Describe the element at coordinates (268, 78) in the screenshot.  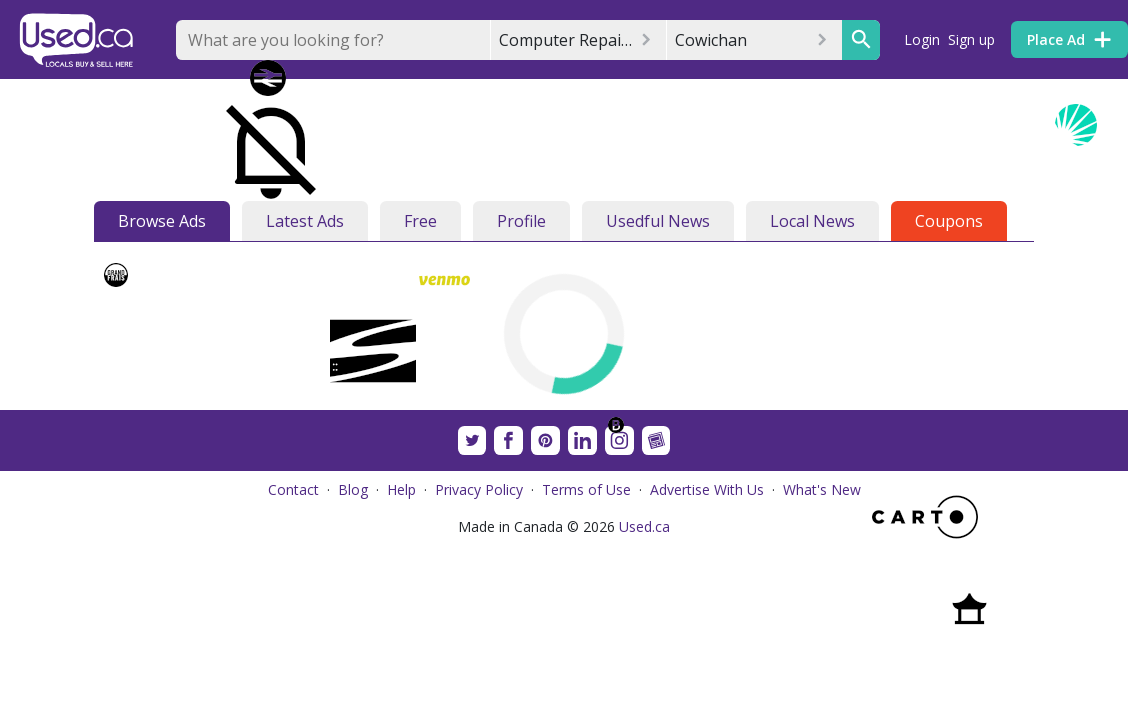
I see `access National Rail train services and schedules` at that location.